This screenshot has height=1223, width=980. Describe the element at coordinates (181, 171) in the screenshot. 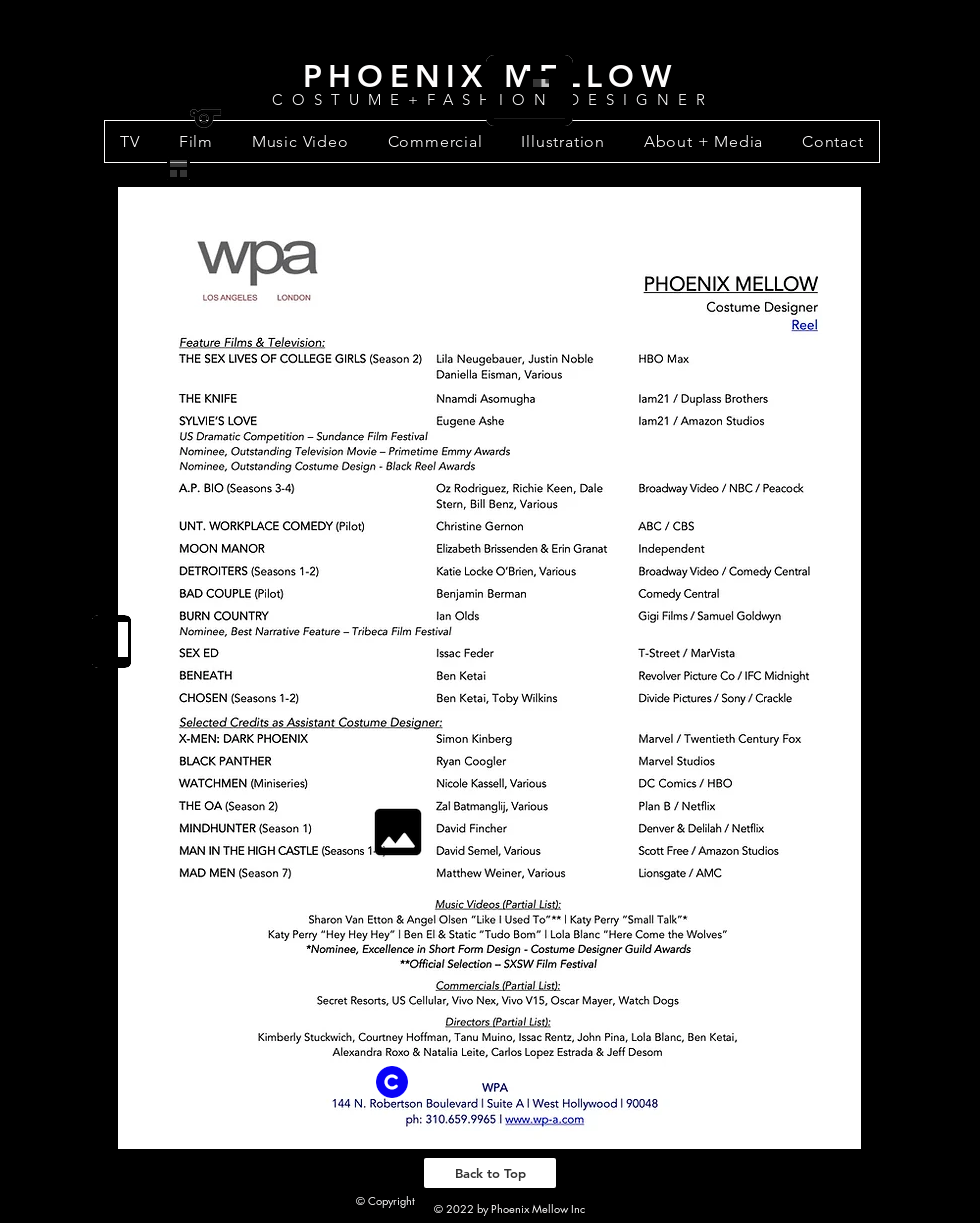

I see `create a backup copy of table data` at that location.